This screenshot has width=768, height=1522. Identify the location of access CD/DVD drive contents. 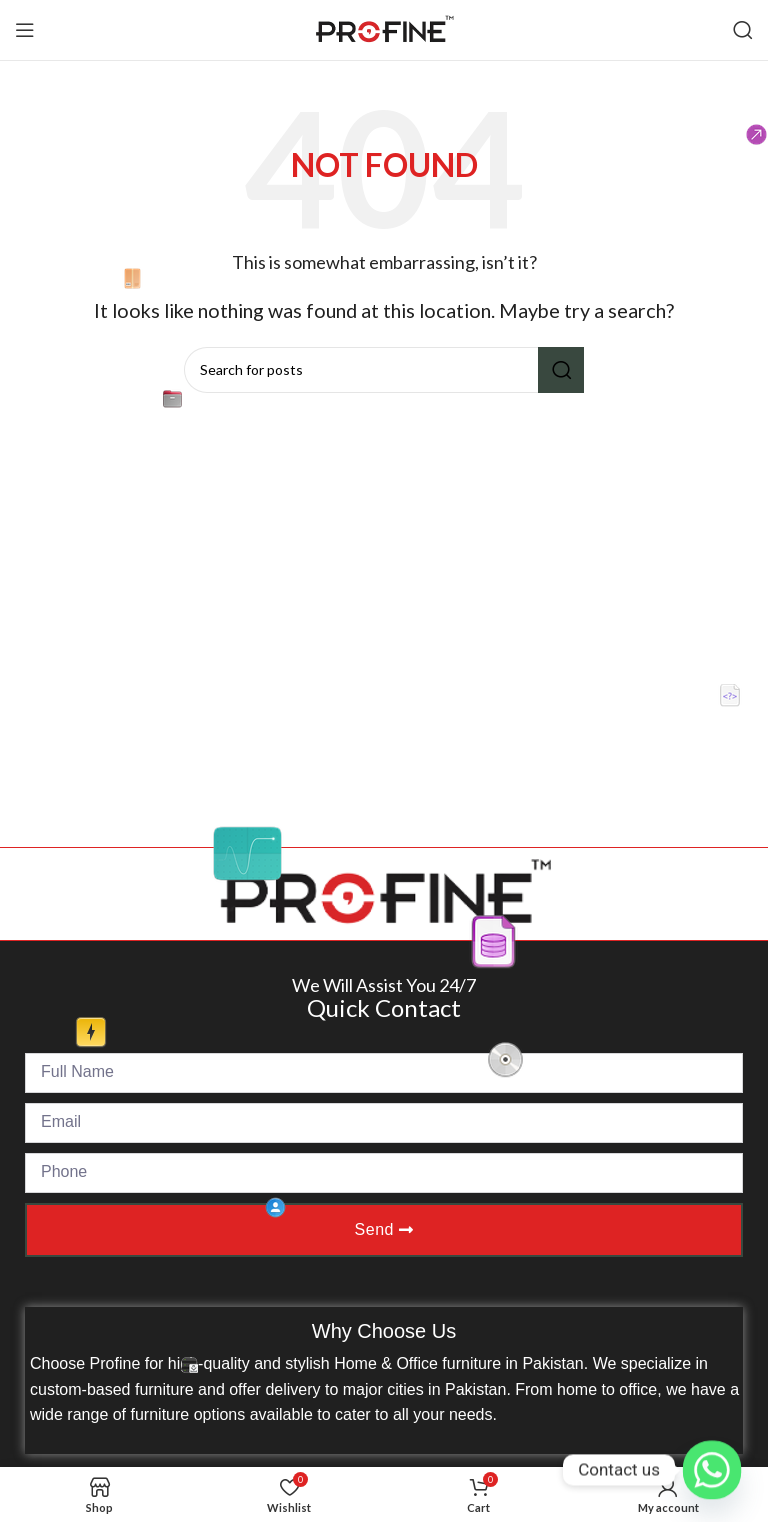
(505, 1059).